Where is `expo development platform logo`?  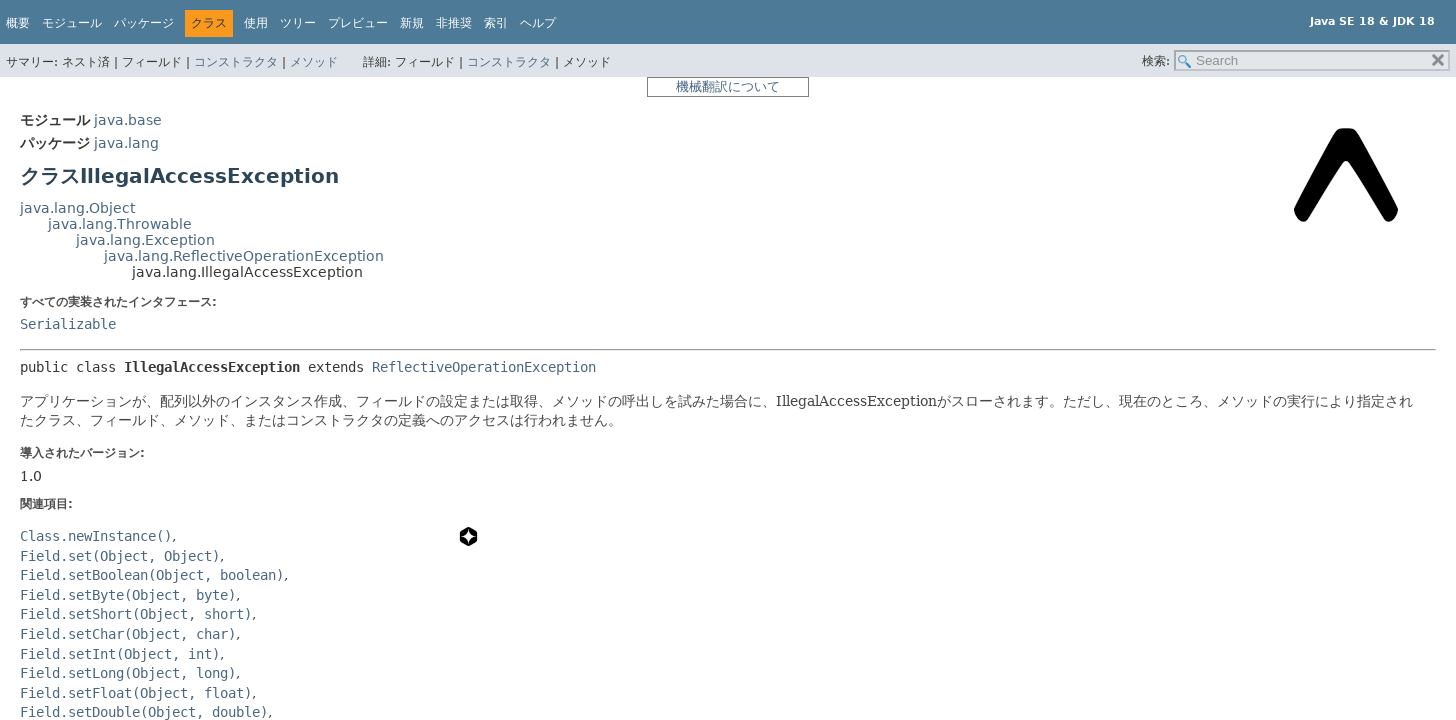
expo development platform logo is located at coordinates (1346, 175).